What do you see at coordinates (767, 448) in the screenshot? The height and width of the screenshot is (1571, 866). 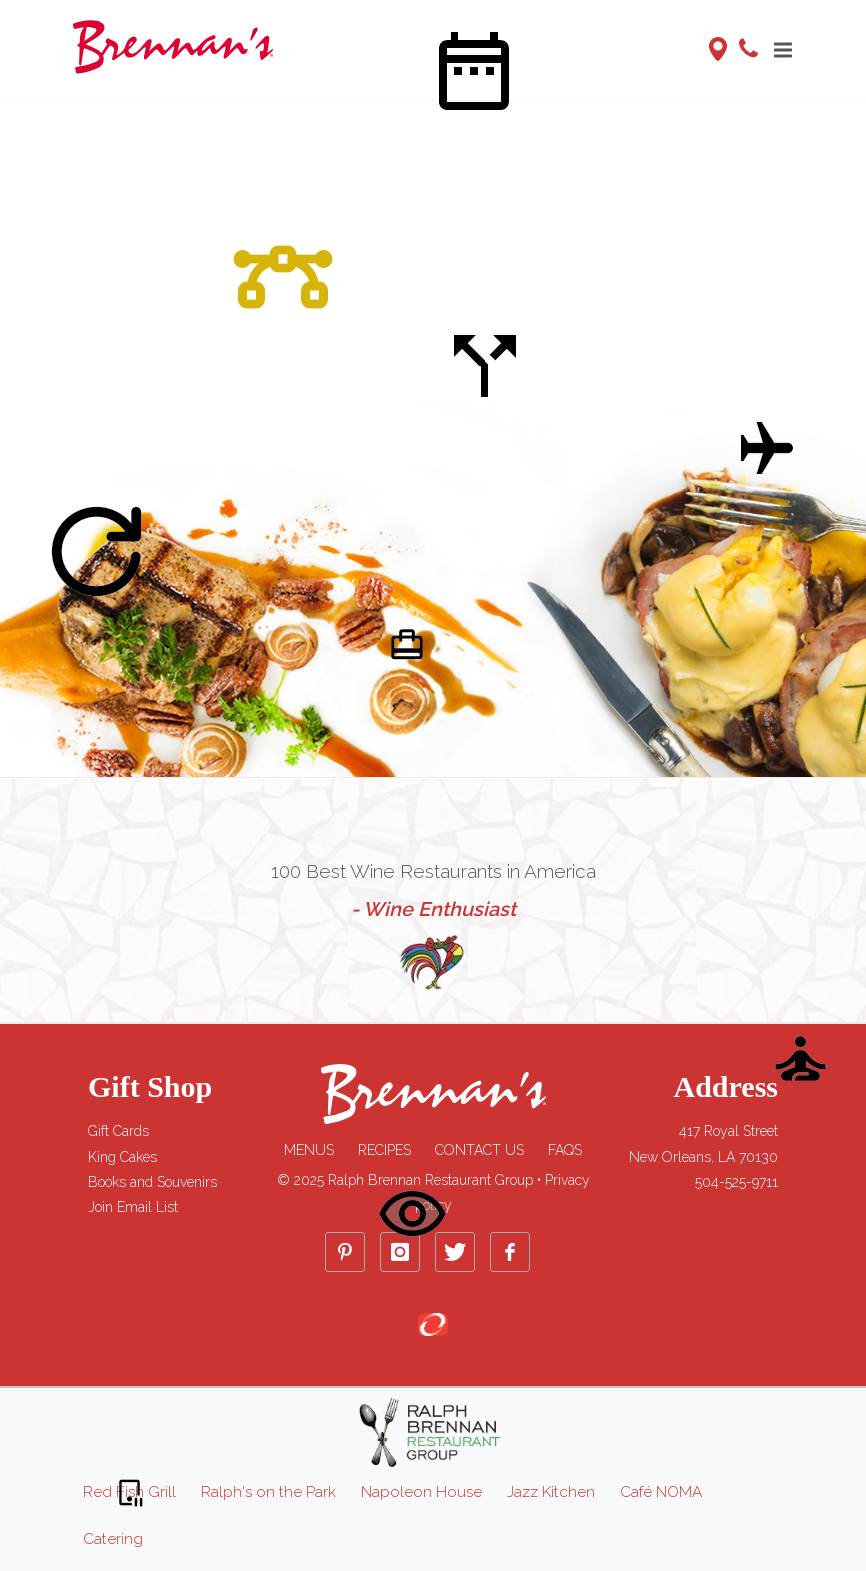 I see `enable airplane mode` at bounding box center [767, 448].